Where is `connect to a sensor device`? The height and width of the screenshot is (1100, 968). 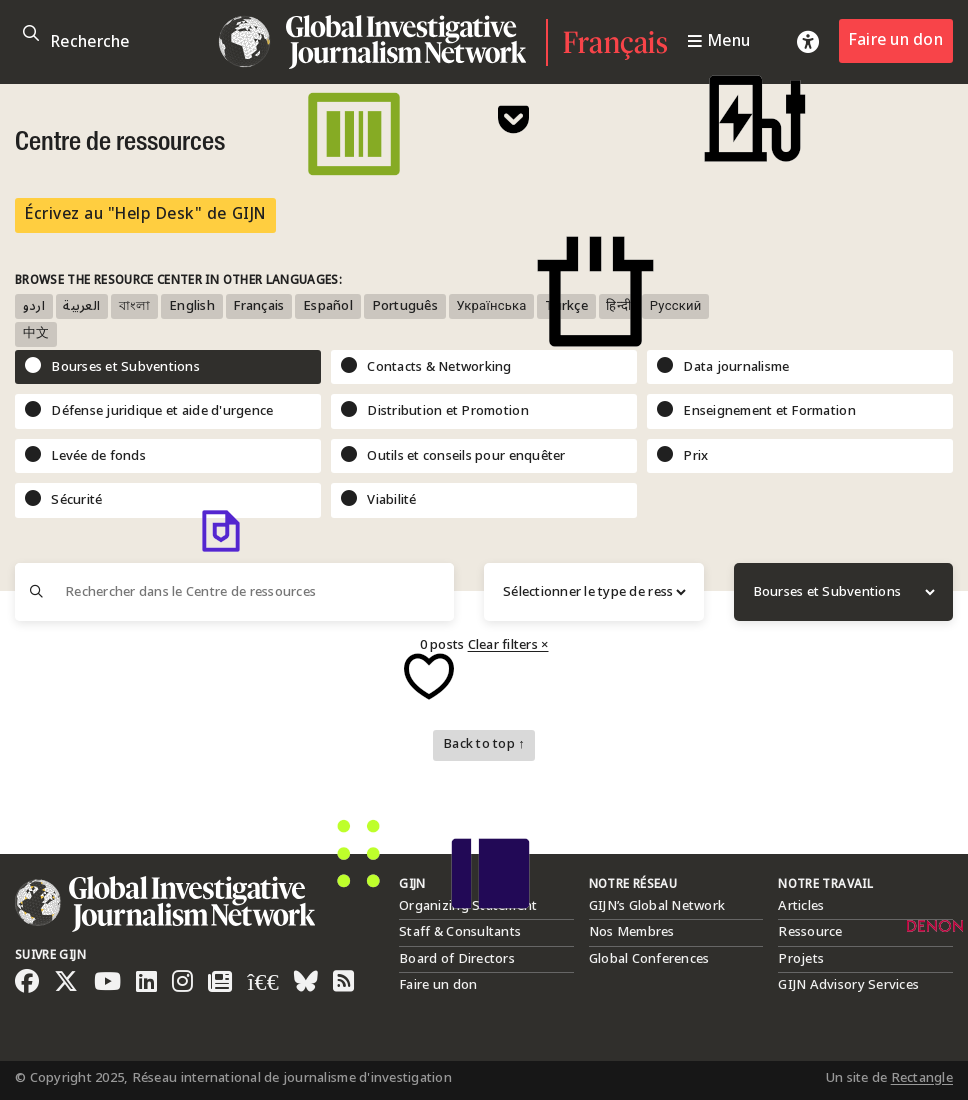 connect to a sensor device is located at coordinates (595, 294).